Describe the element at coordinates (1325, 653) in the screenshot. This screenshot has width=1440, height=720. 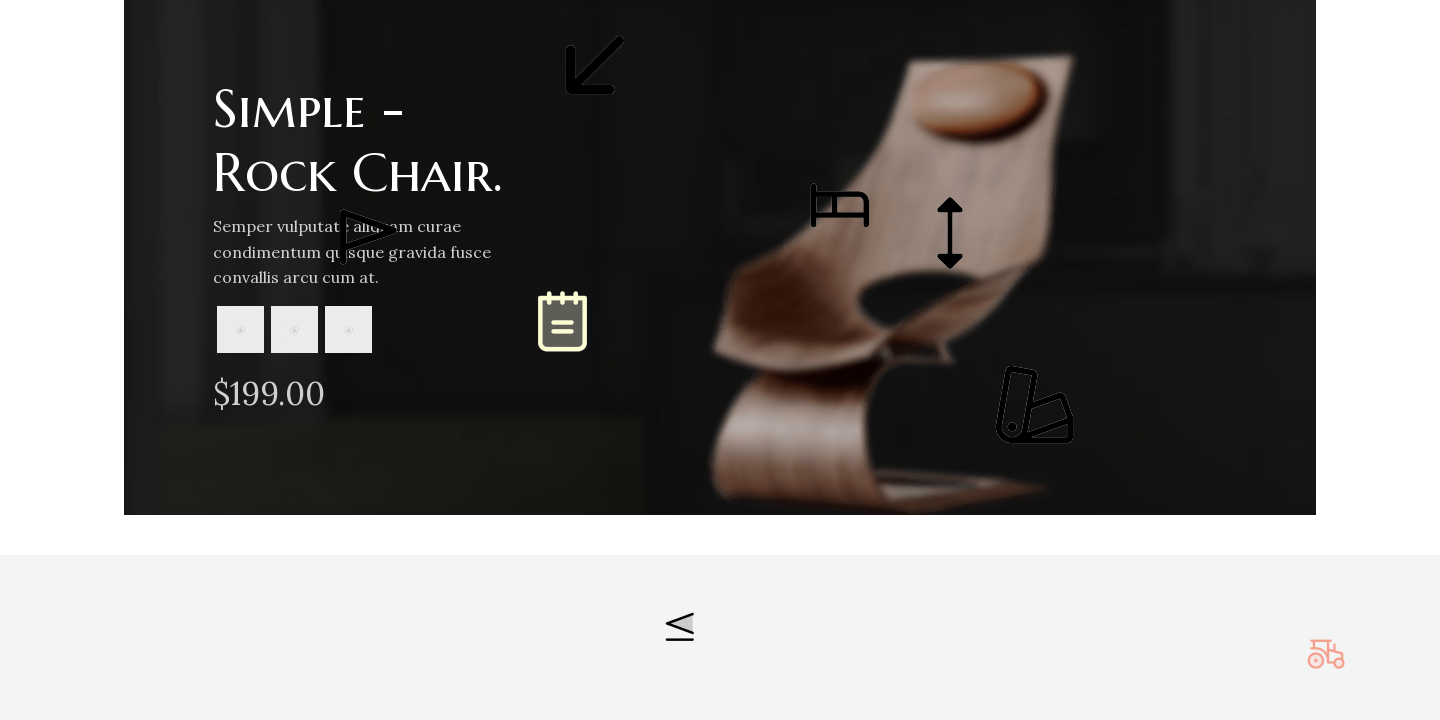
I see `access farming or agricultural features` at that location.